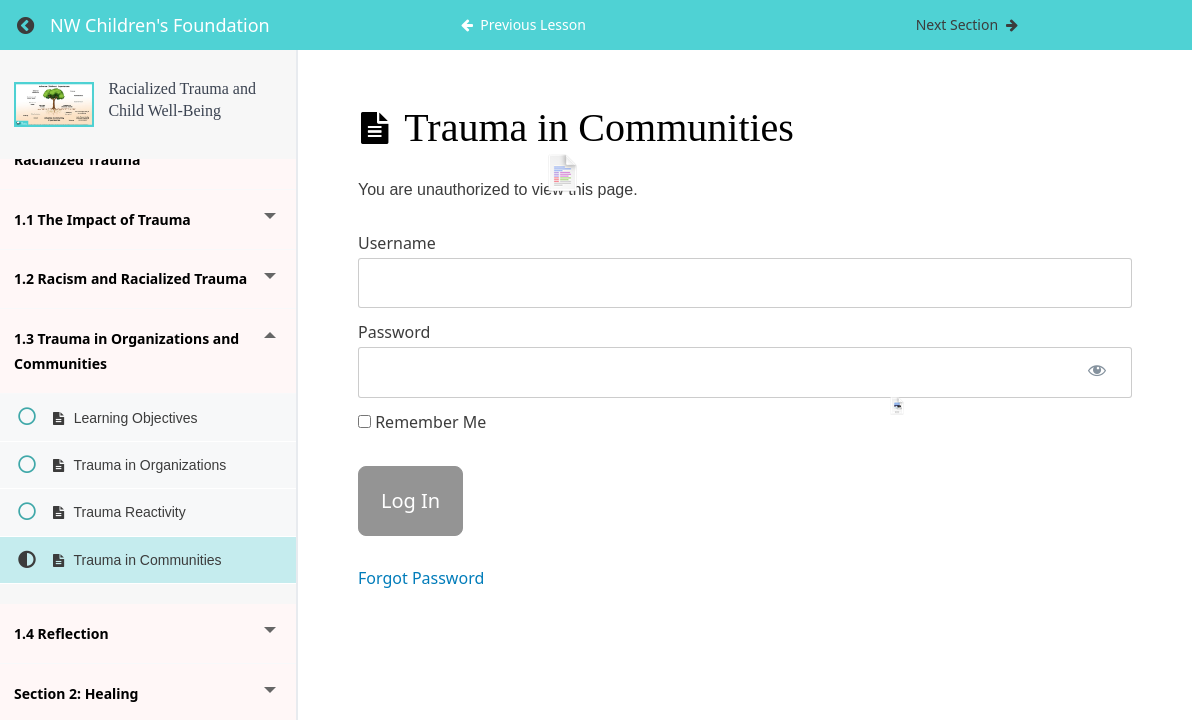  I want to click on an ico image file used for icons and favicons, so click(897, 406).